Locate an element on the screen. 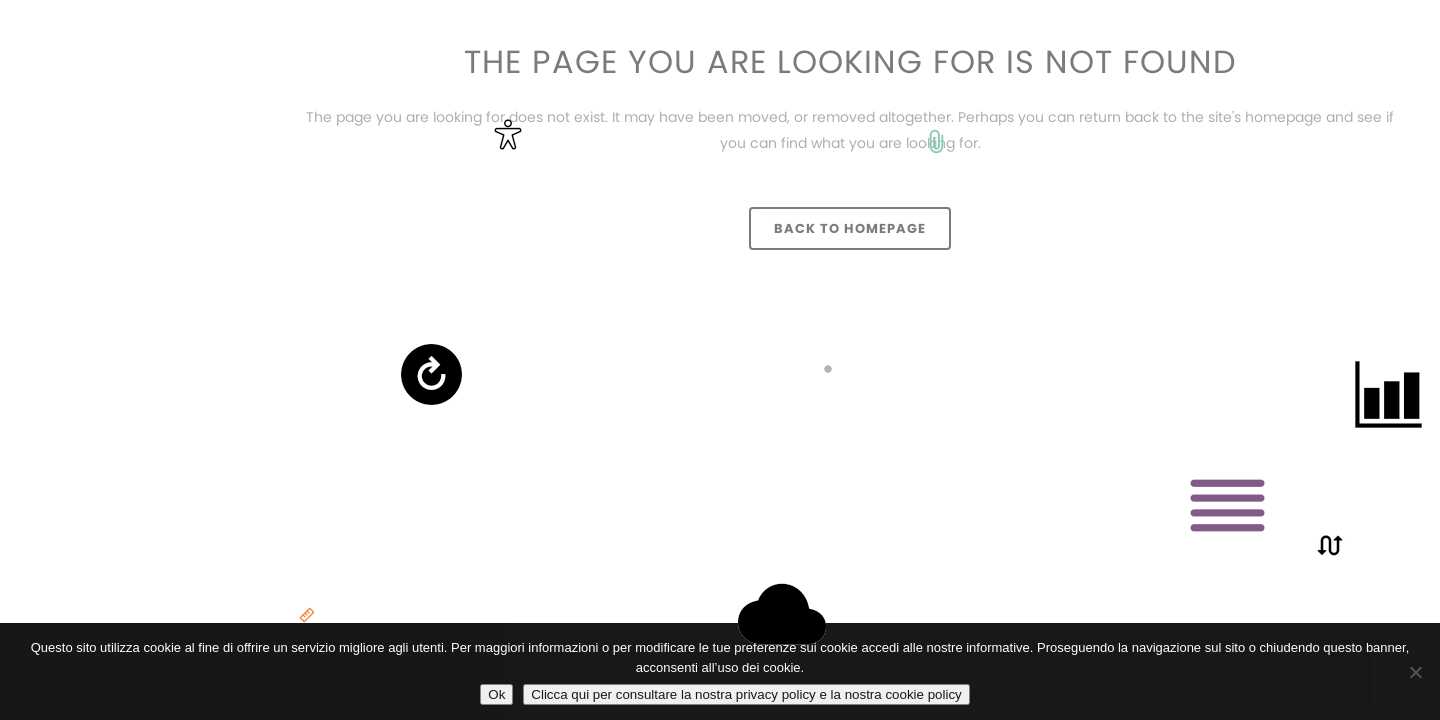 Image resolution: width=1440 pixels, height=720 pixels. cloud storage or syncing status is located at coordinates (782, 614).